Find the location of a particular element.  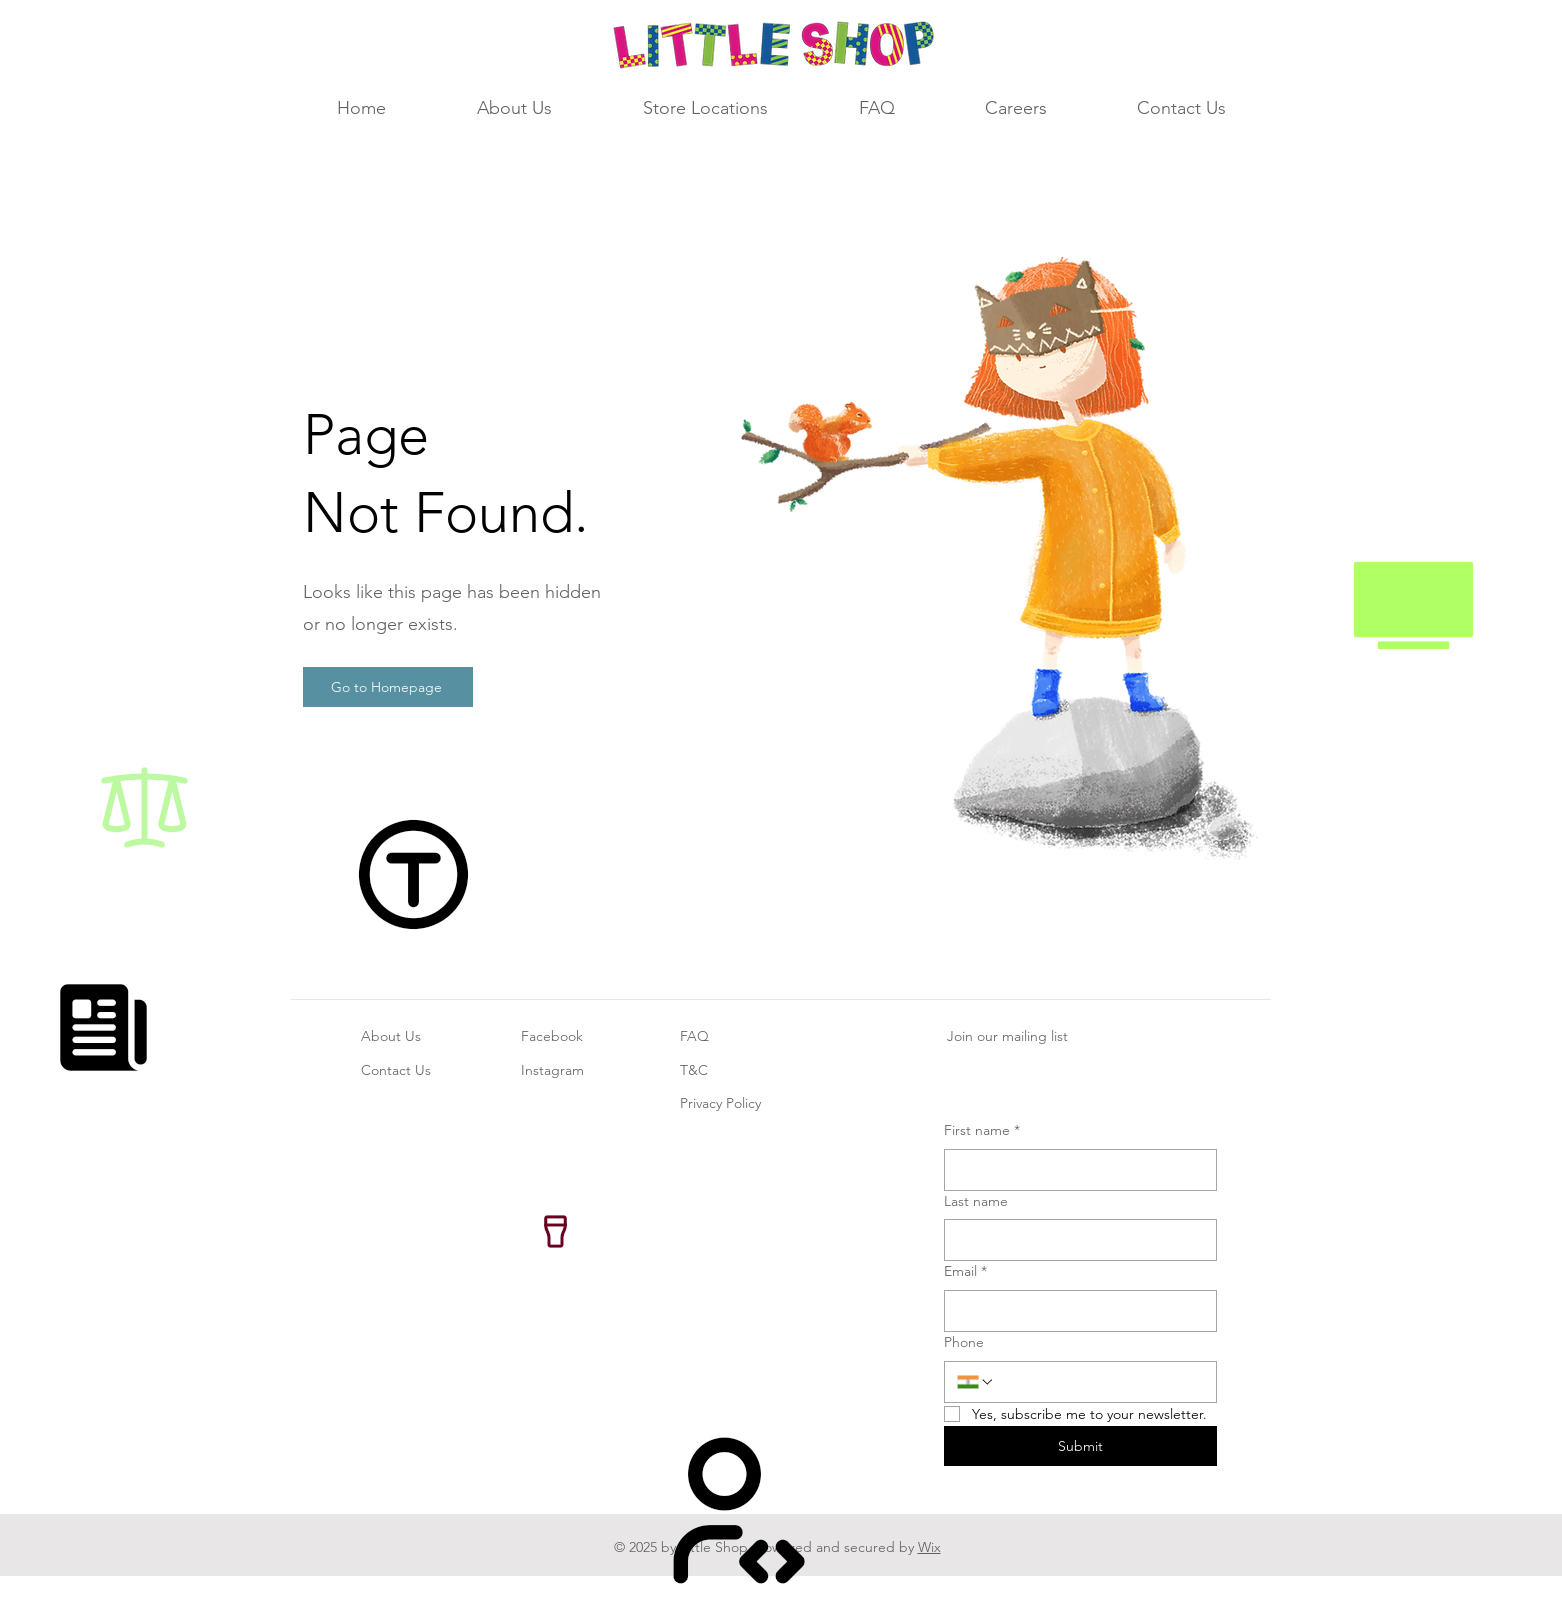

view developer profile is located at coordinates (724, 1510).